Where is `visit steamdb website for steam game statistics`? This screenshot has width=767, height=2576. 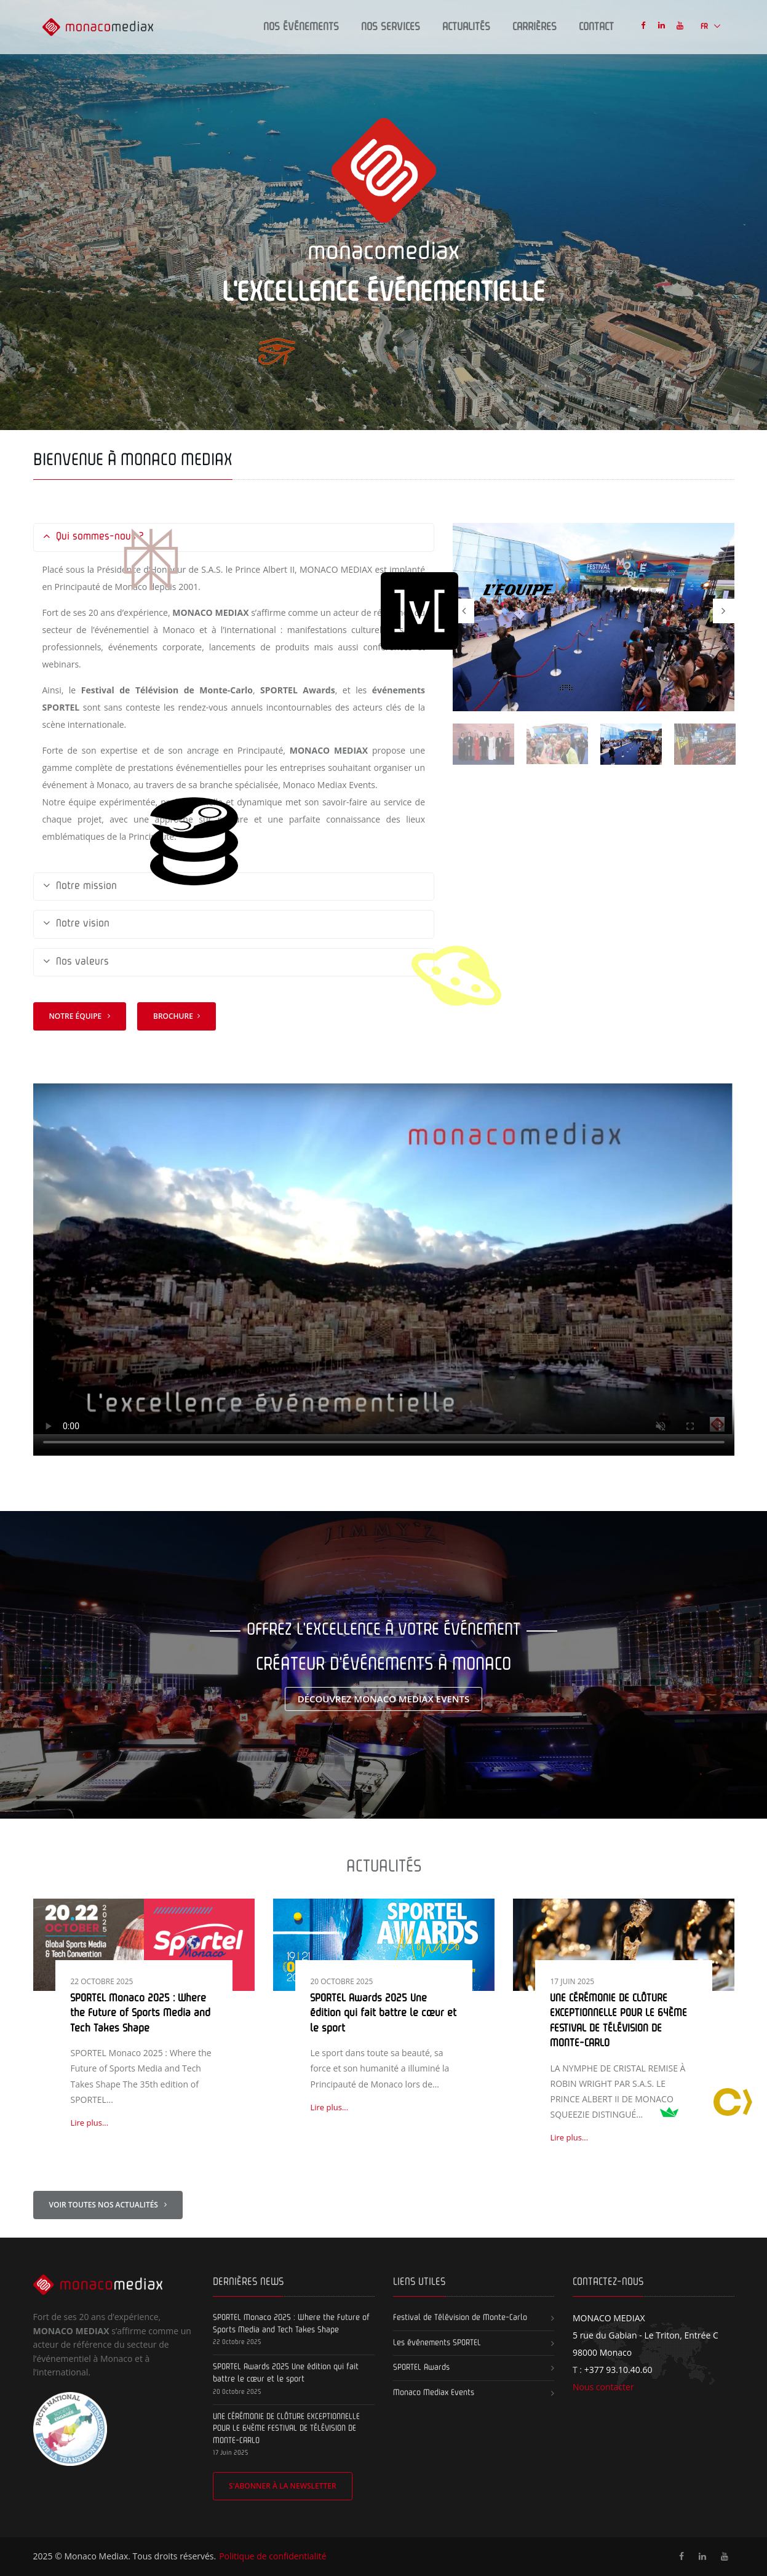 visit steamdb website for steam game statistics is located at coordinates (194, 841).